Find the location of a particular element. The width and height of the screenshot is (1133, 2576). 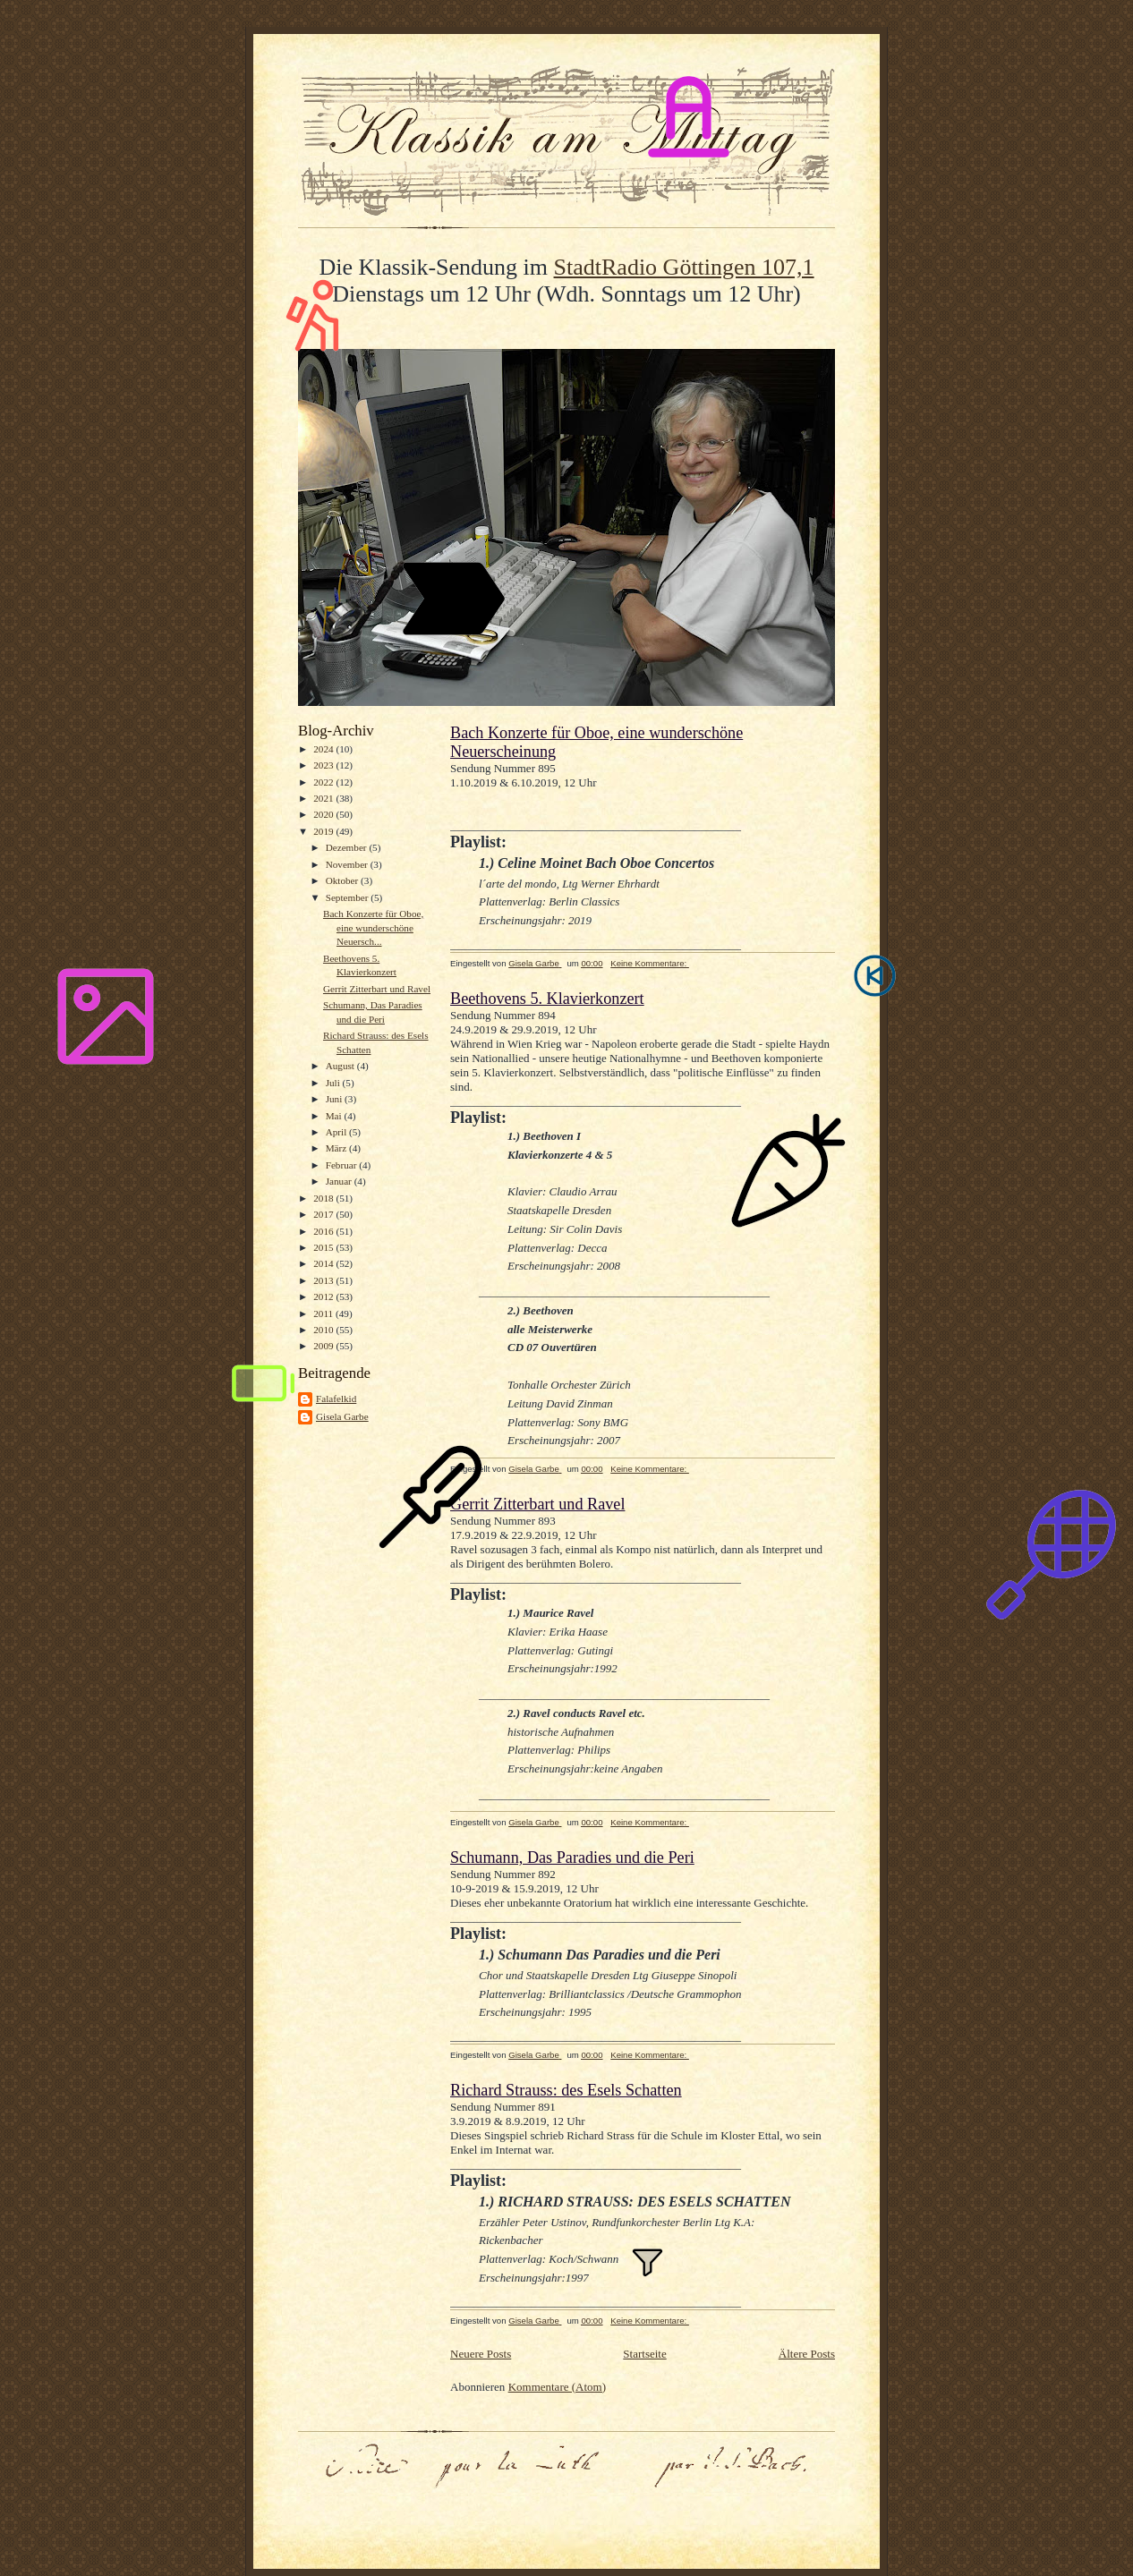

access settings or configuration options is located at coordinates (430, 1497).